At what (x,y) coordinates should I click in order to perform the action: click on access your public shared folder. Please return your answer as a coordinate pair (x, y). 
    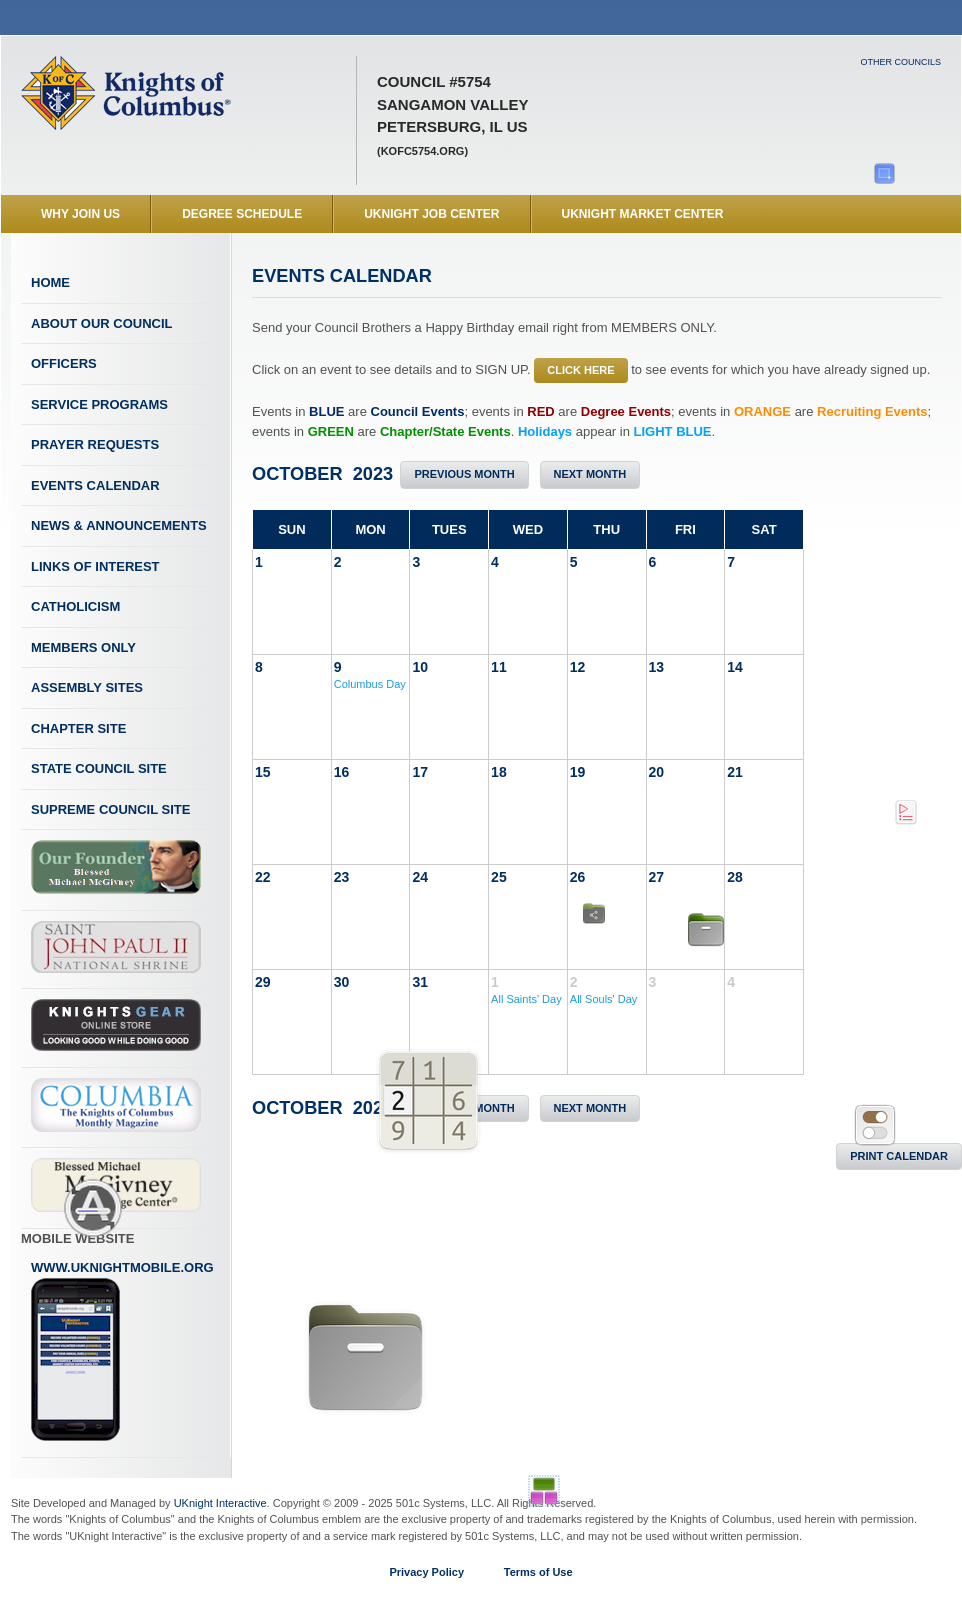
    Looking at the image, I should click on (594, 913).